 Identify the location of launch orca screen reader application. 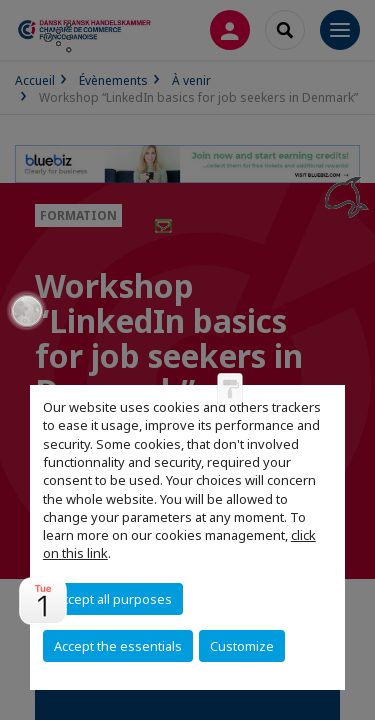
(346, 197).